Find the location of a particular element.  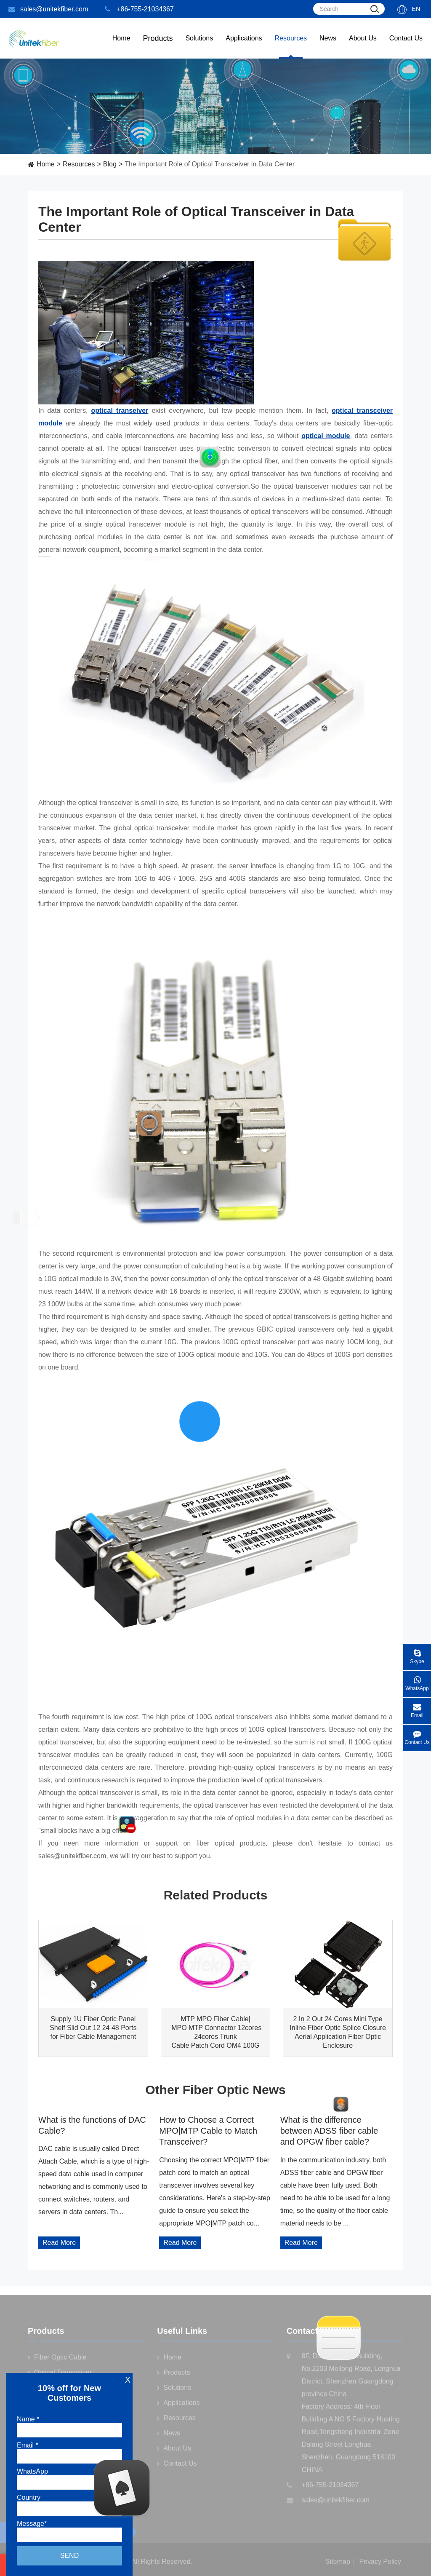

uninstall DaVinci Resolve application is located at coordinates (127, 1824).